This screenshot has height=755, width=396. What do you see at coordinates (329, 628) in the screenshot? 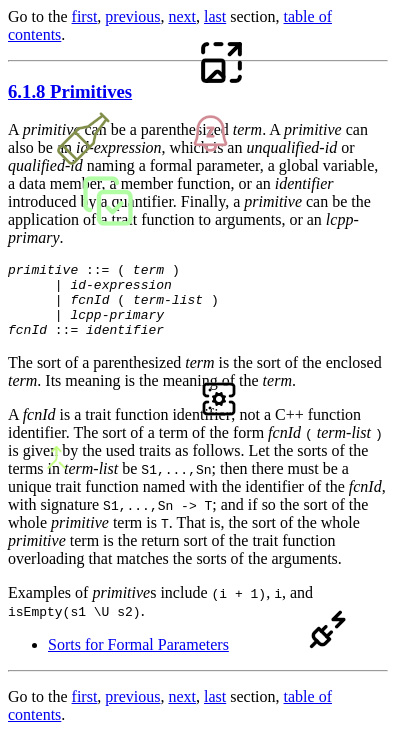
I see `charging or power connection active` at bounding box center [329, 628].